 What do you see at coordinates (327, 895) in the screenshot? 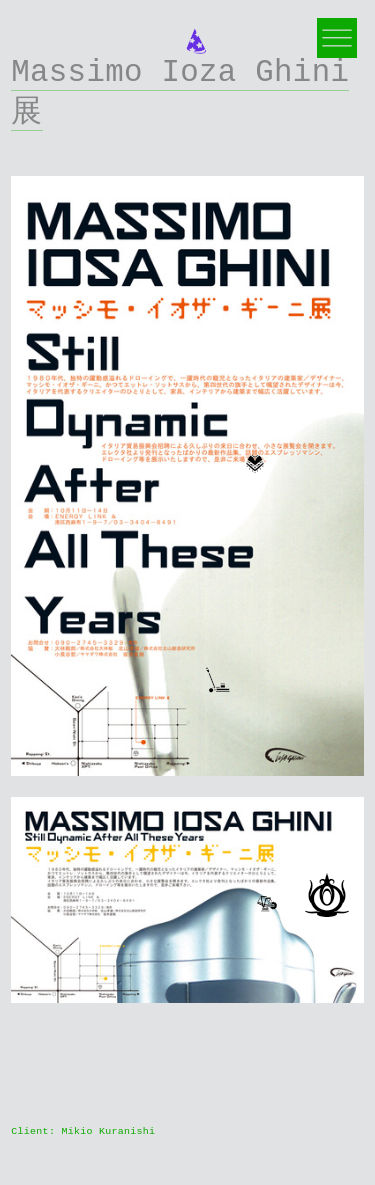
I see `decorative emblem or crest symbol` at bounding box center [327, 895].